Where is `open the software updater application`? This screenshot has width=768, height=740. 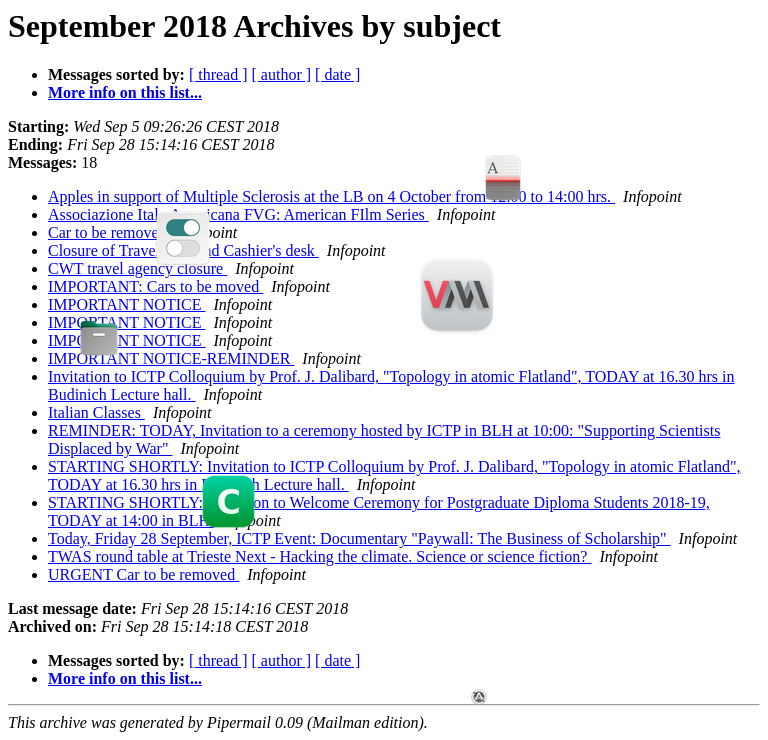
open the software updater application is located at coordinates (479, 697).